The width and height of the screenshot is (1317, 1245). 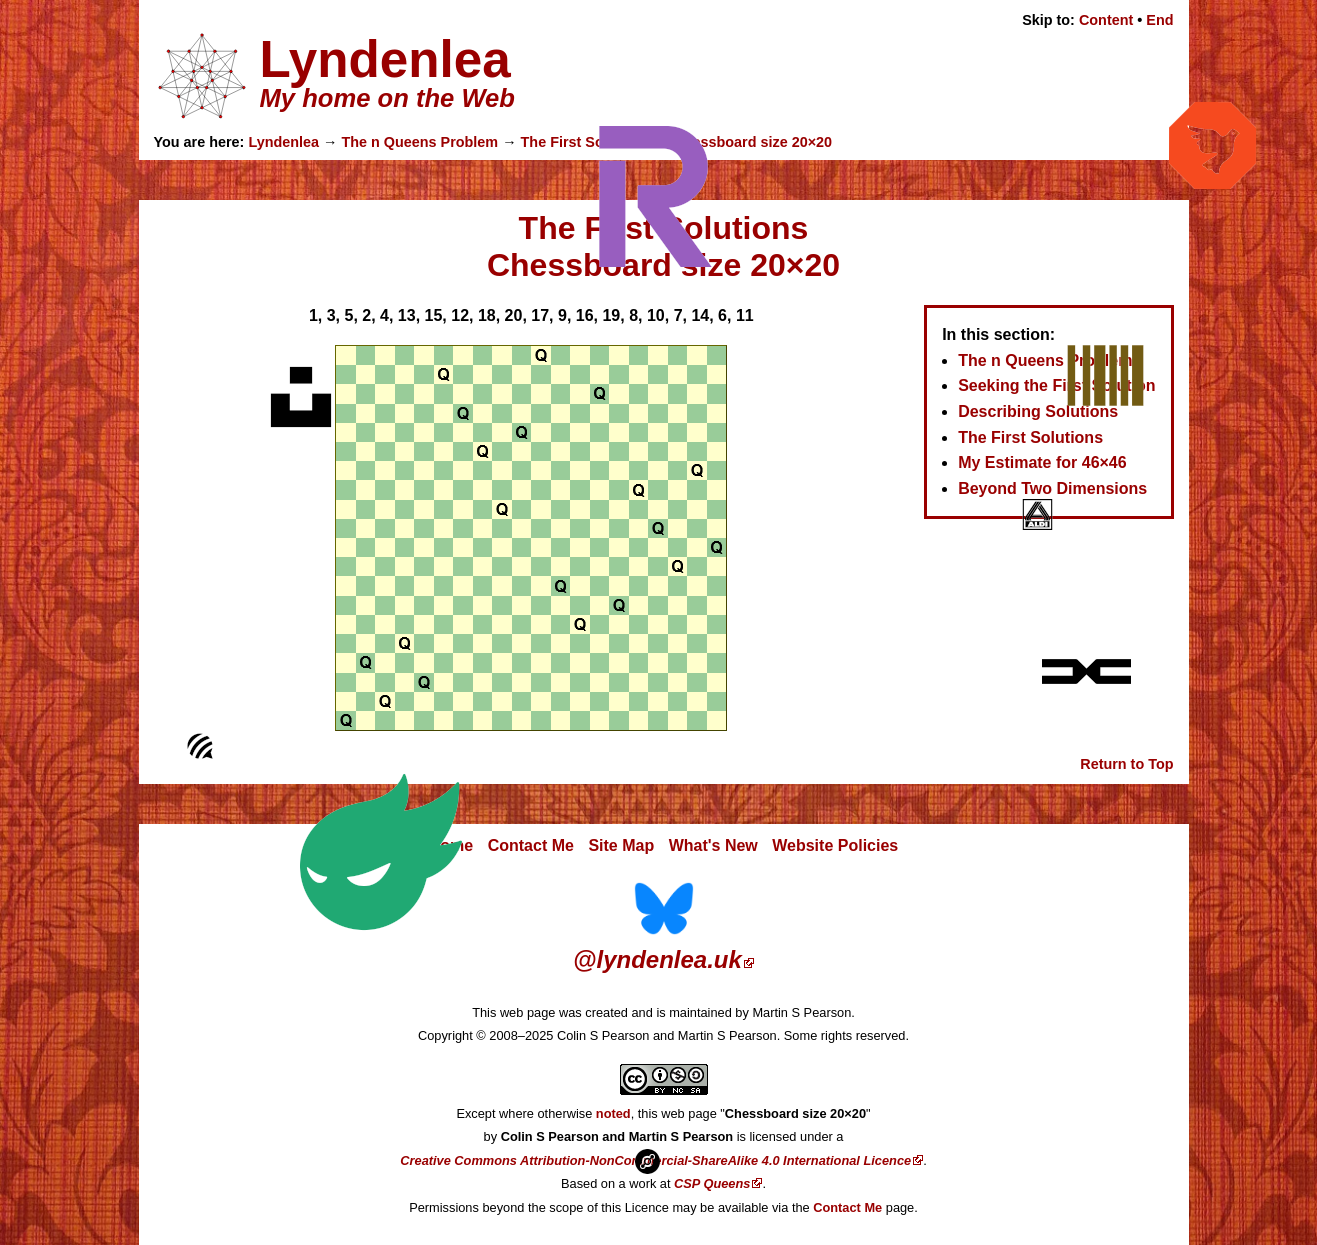 What do you see at coordinates (1212, 145) in the screenshot?
I see `open AdAway ad-blocking app` at bounding box center [1212, 145].